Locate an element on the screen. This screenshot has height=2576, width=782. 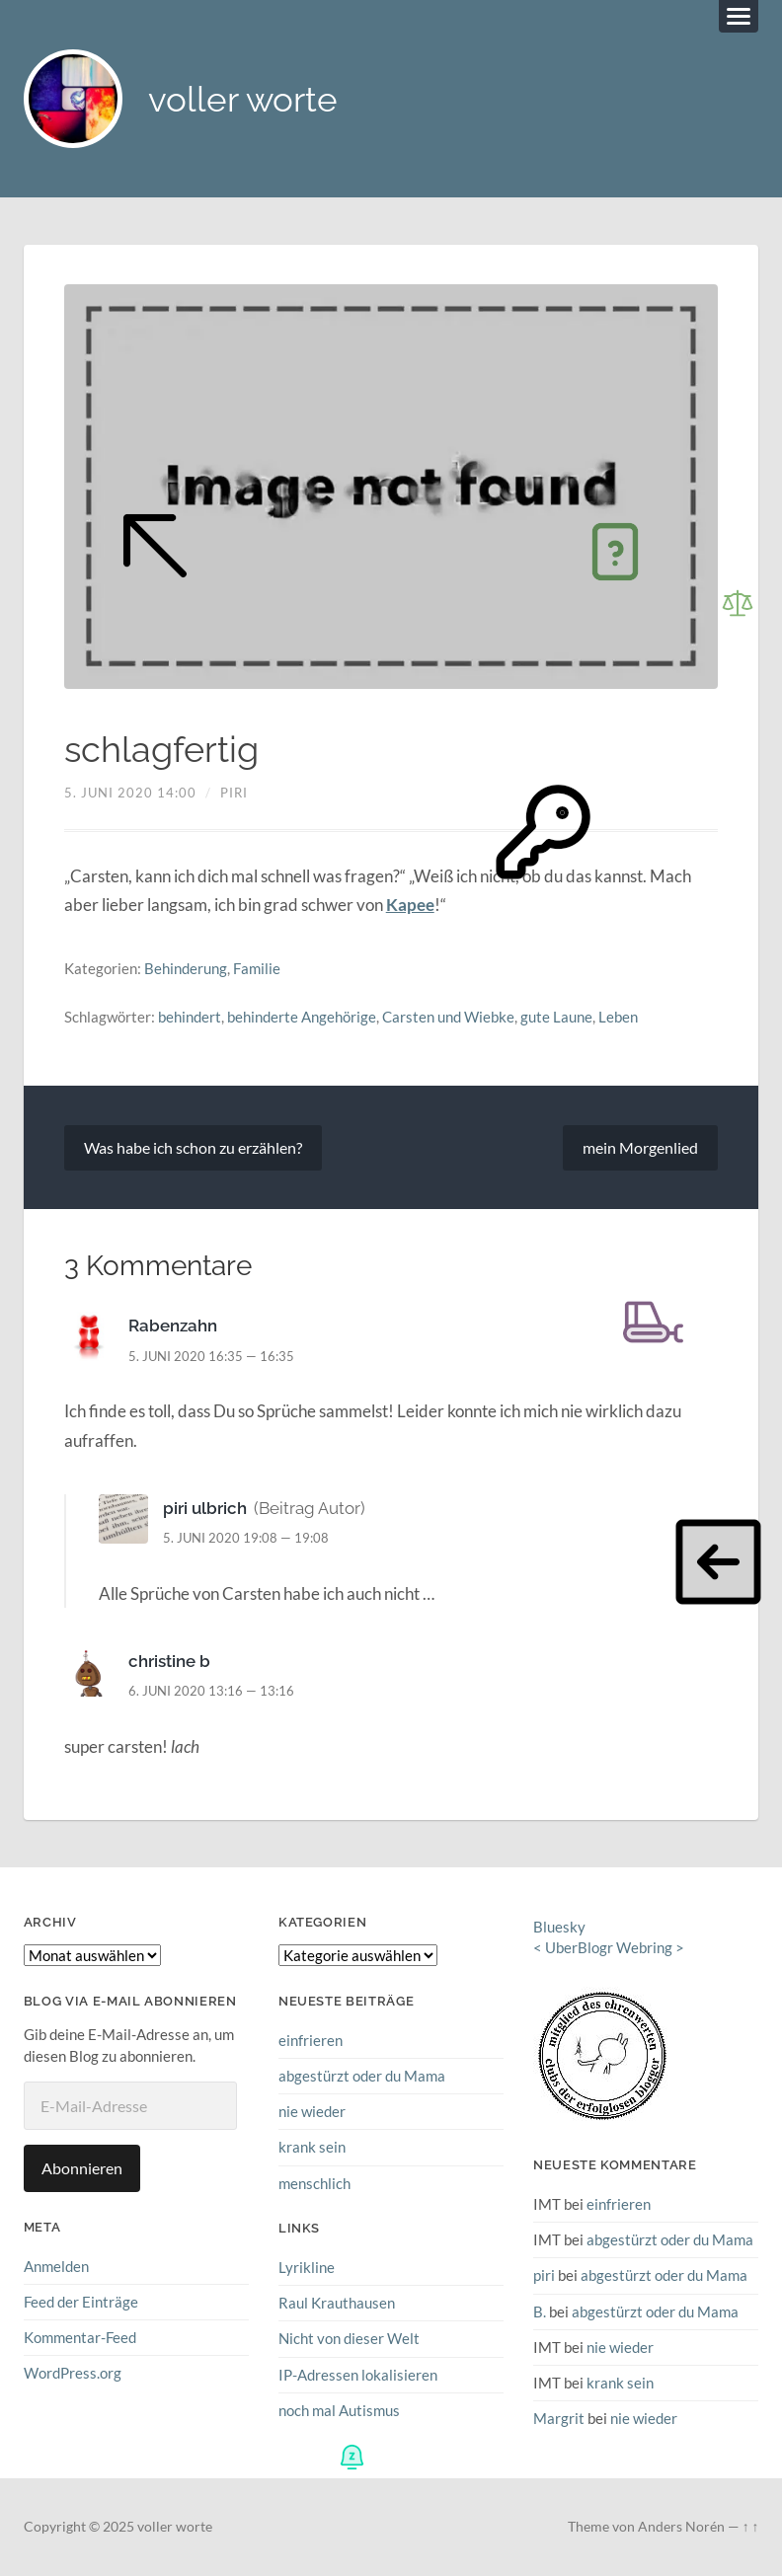
mute notifications while sleeping is located at coordinates (352, 2457).